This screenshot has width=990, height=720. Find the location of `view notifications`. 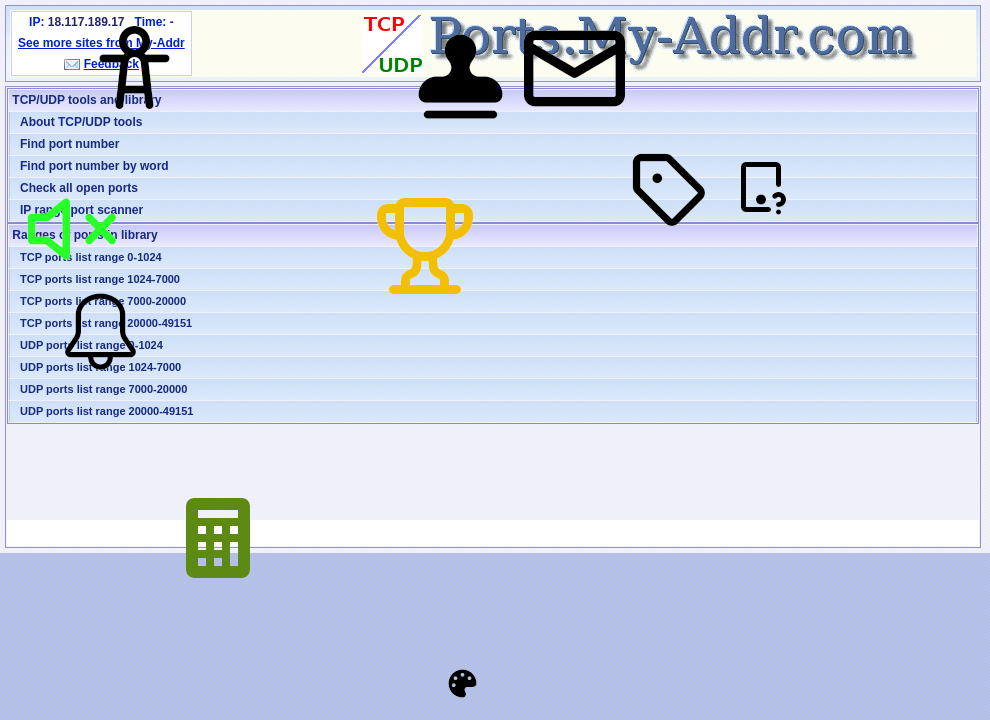

view notifications is located at coordinates (100, 332).